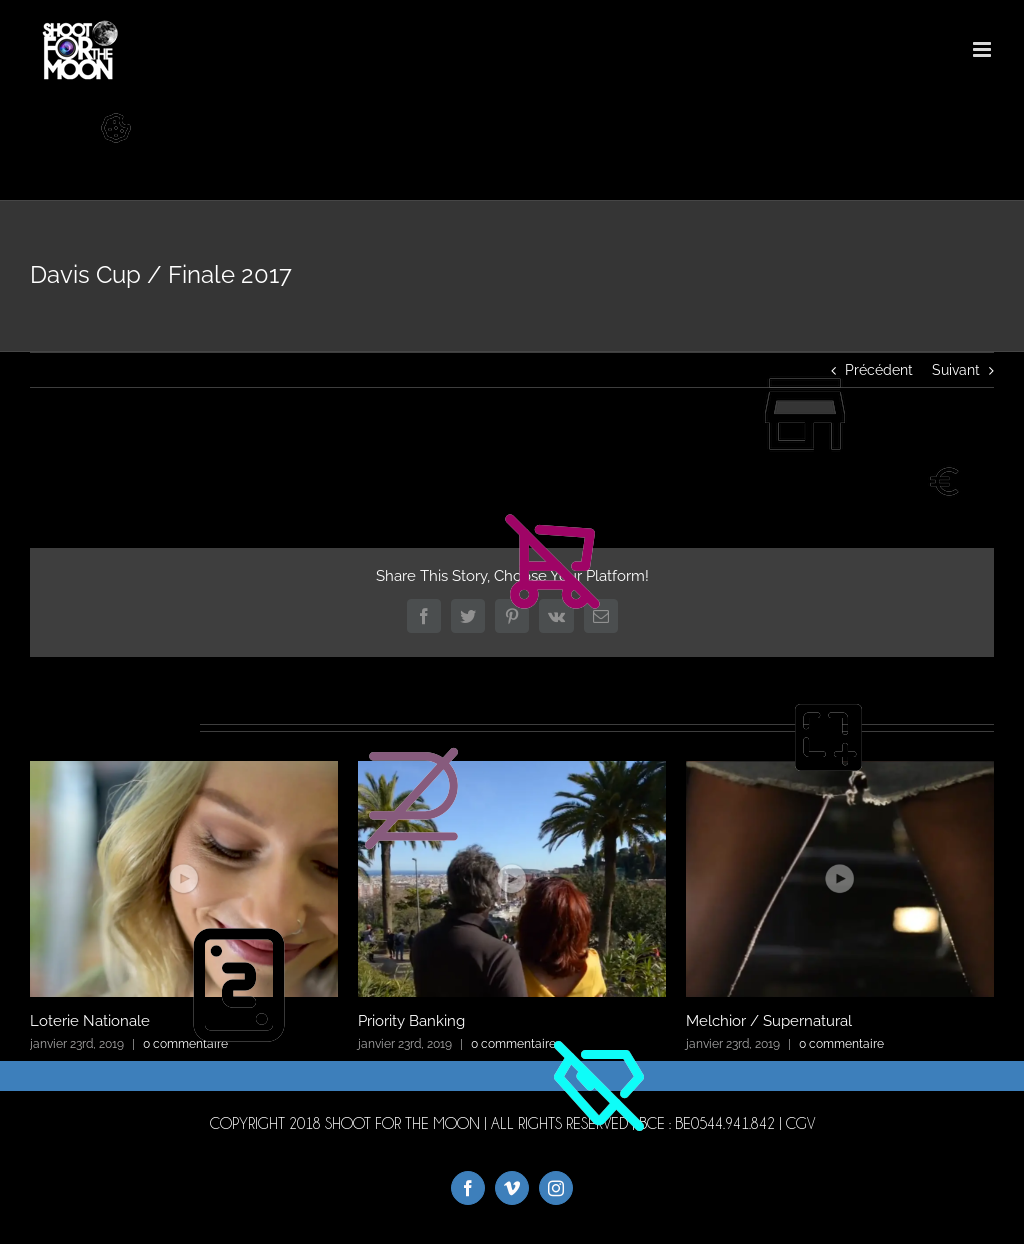 This screenshot has width=1024, height=1244. I want to click on shopping cart unavailable or disabled, so click(552, 561).